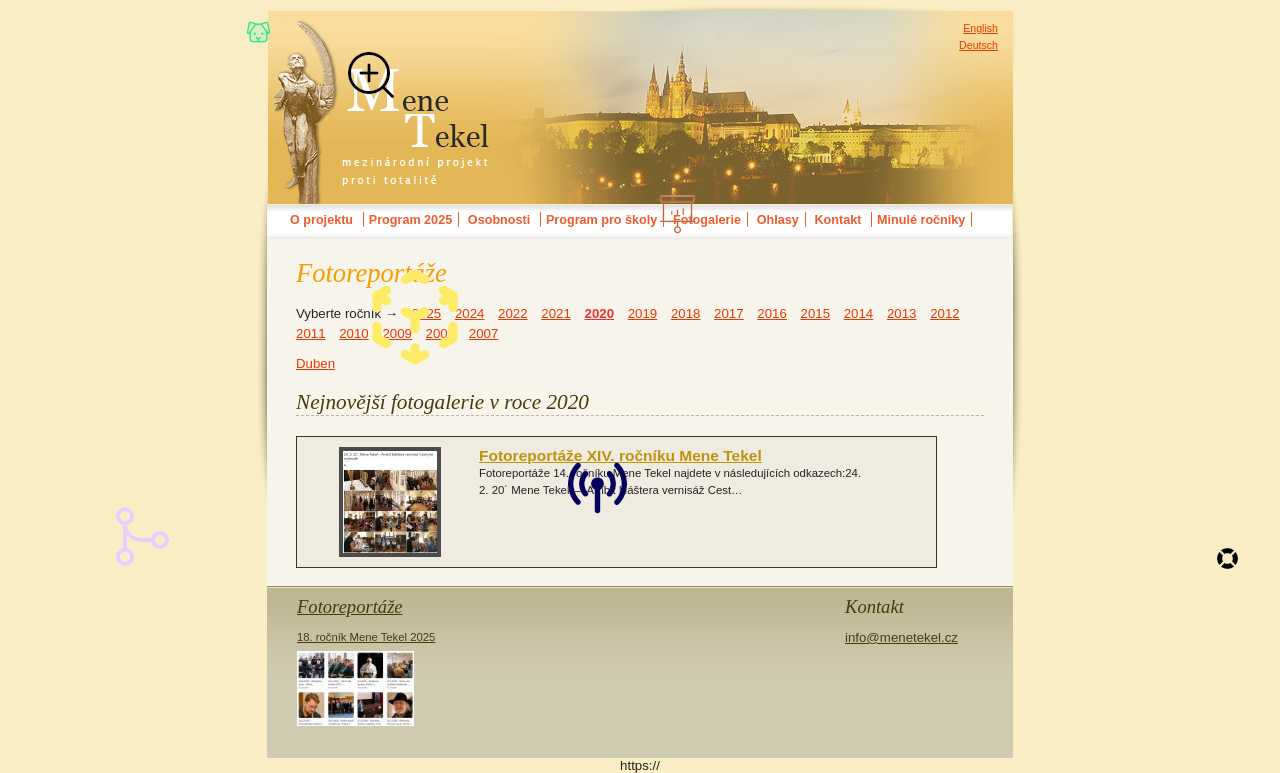 The height and width of the screenshot is (773, 1280). What do you see at coordinates (372, 76) in the screenshot?
I see `zoom in on content or image` at bounding box center [372, 76].